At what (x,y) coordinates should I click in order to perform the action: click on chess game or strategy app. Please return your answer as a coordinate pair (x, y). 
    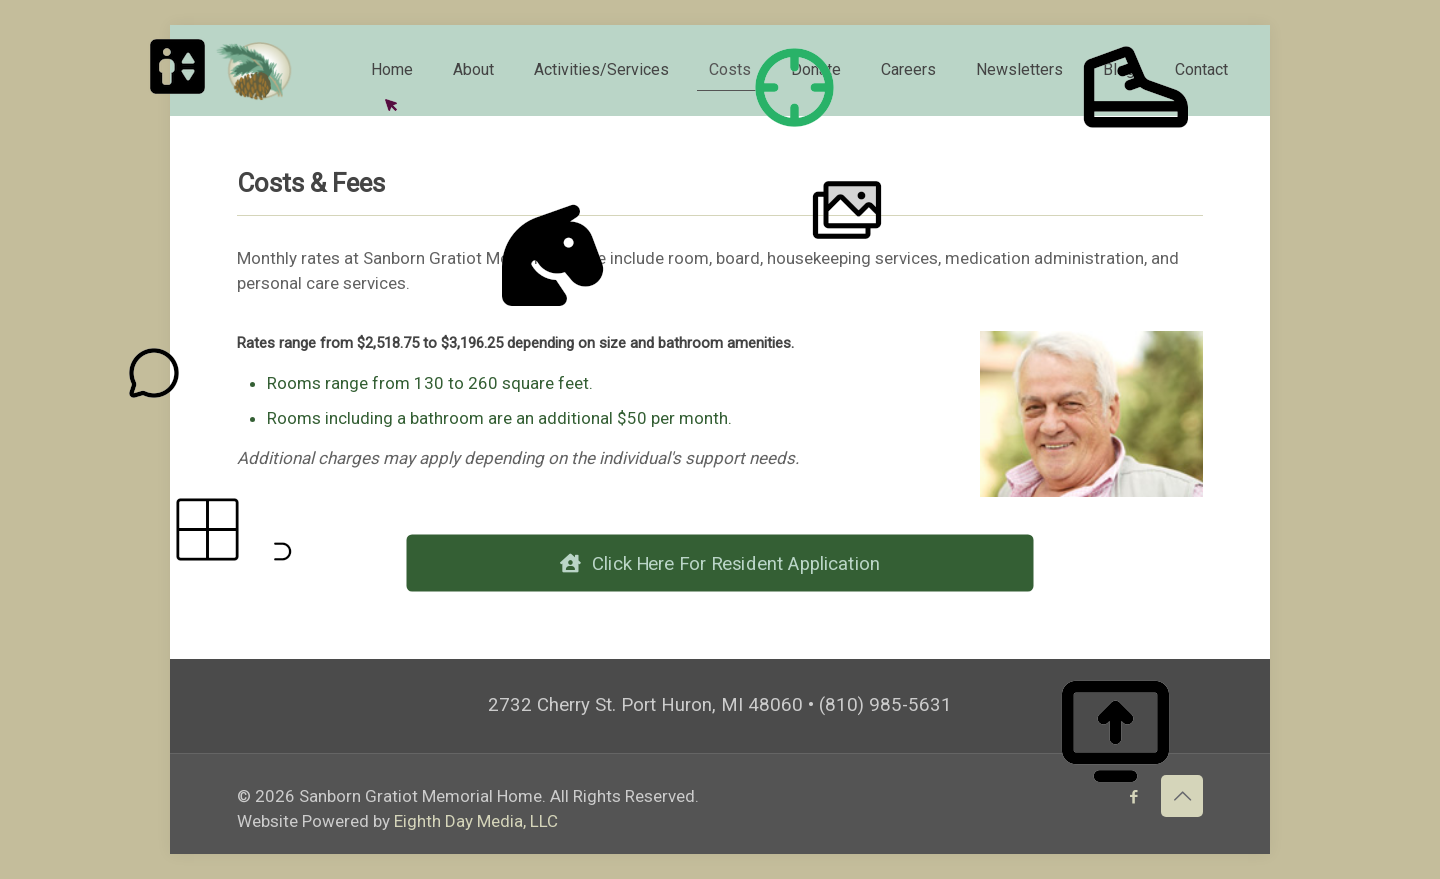
    Looking at the image, I should click on (554, 254).